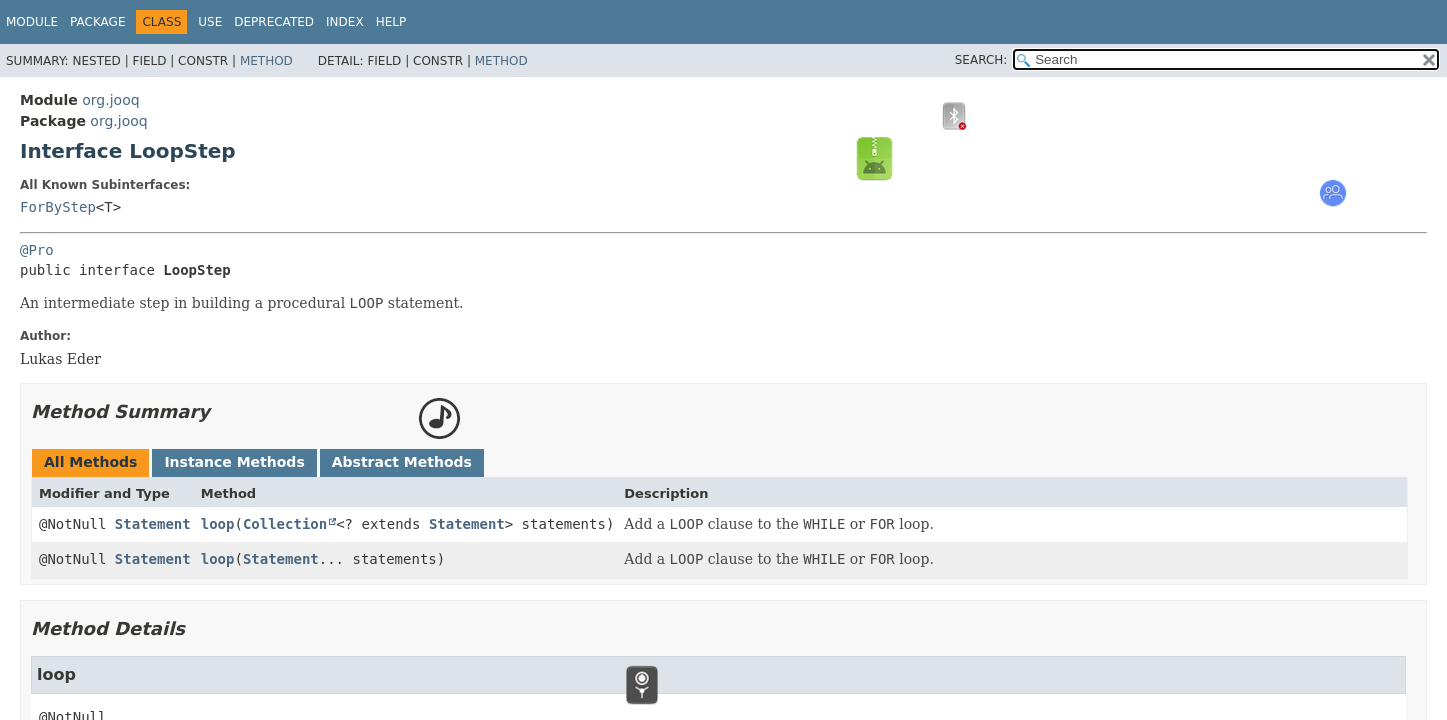 The image size is (1447, 720). I want to click on manage user accounts and settings, so click(1333, 193).